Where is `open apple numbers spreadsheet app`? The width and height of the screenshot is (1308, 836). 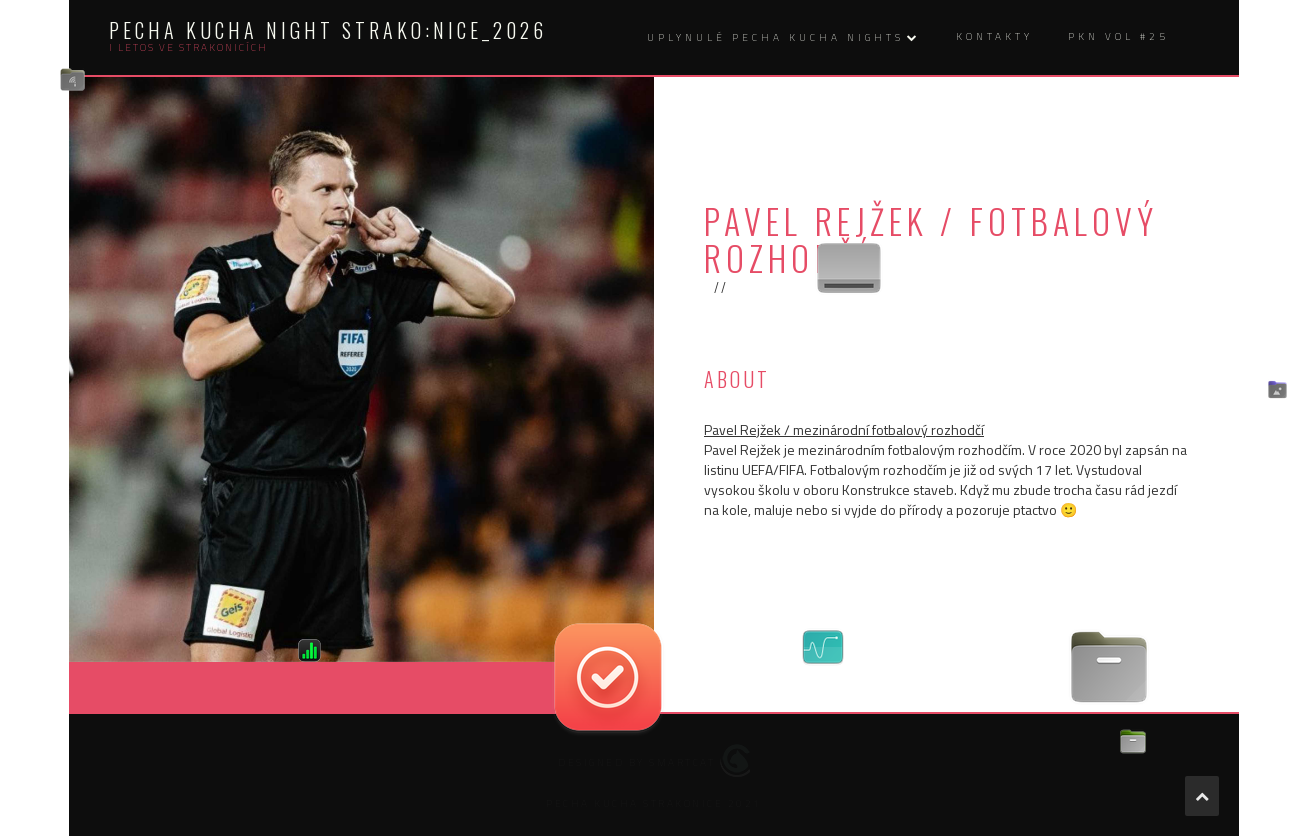 open apple numbers spreadsheet app is located at coordinates (309, 650).